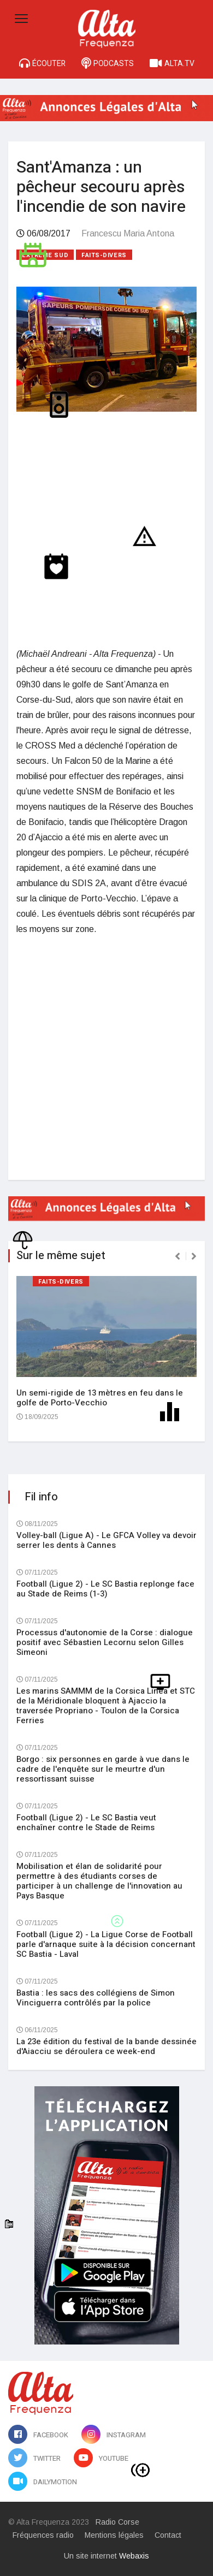 This screenshot has height=2576, width=213. What do you see at coordinates (160, 1682) in the screenshot?
I see `add video to watch queue` at bounding box center [160, 1682].